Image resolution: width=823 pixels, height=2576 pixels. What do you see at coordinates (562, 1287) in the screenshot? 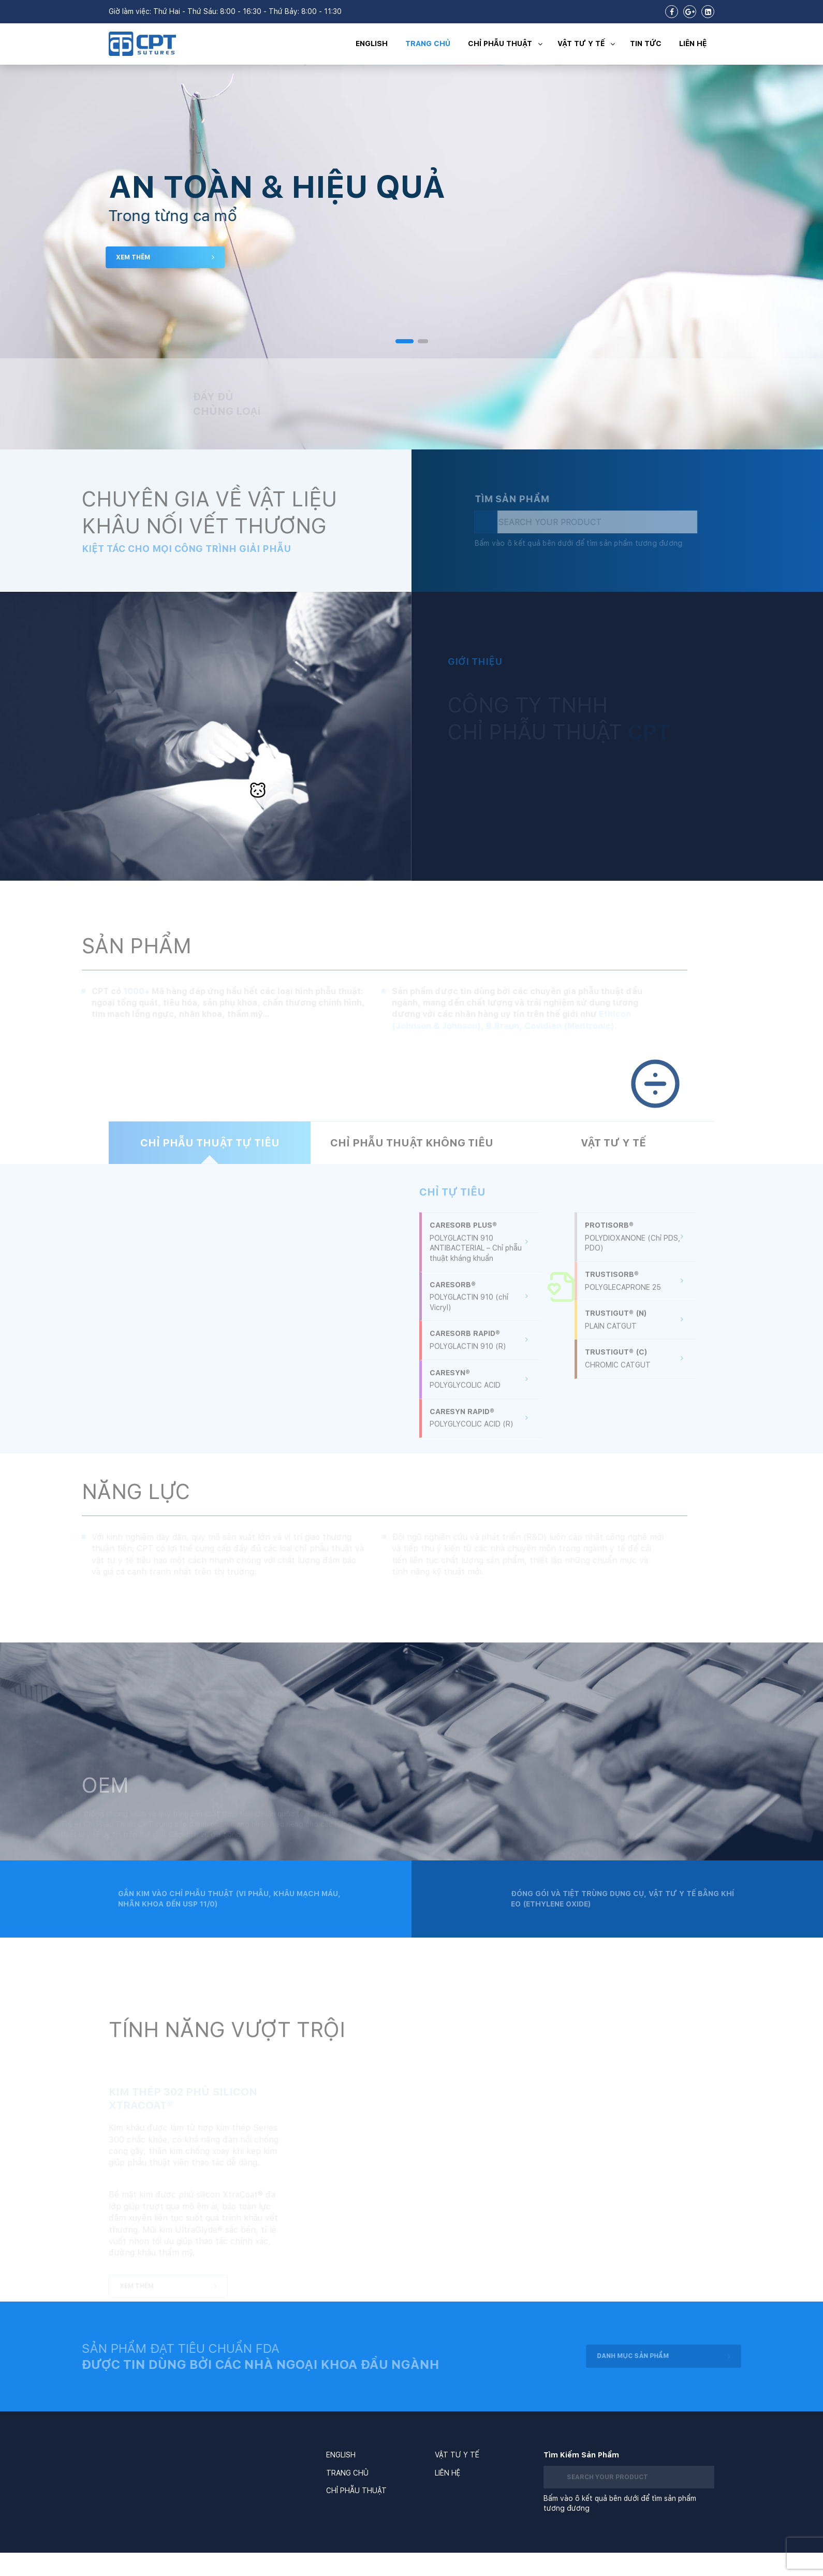
I see `add file to favorites` at bounding box center [562, 1287].